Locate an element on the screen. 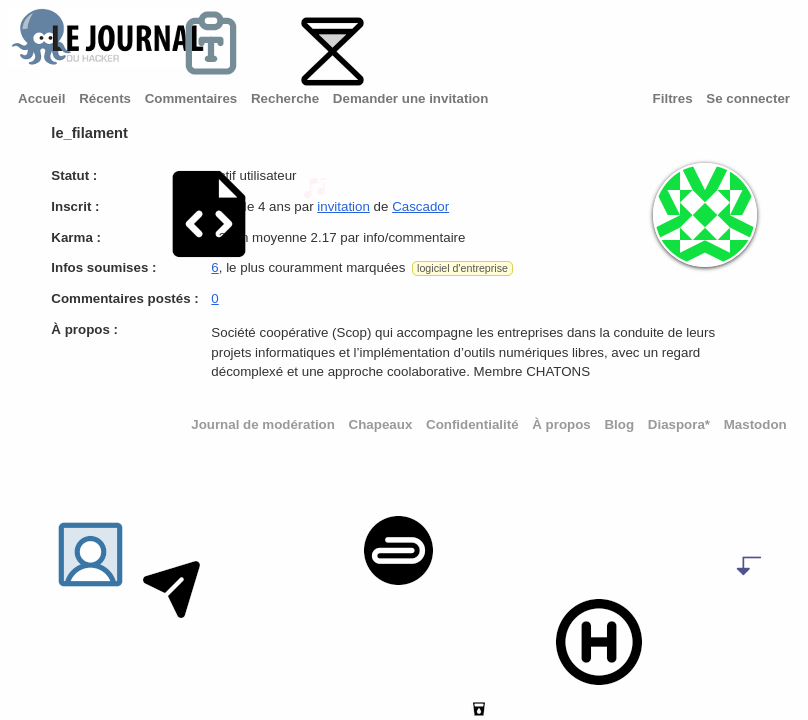  attach a file to your message is located at coordinates (398, 550).